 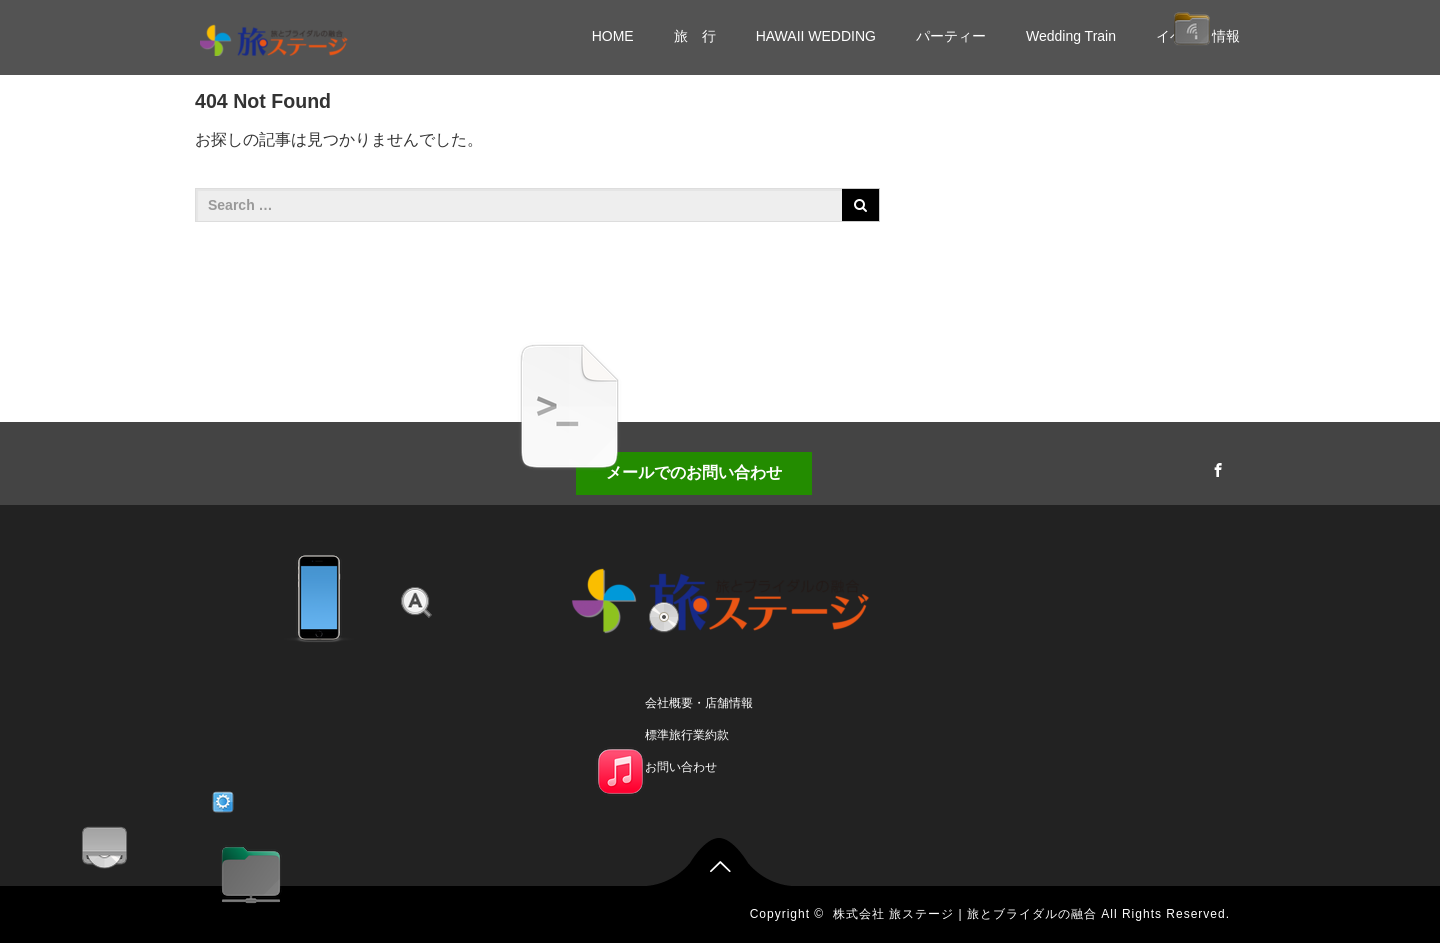 I want to click on search within file contents, so click(x=416, y=602).